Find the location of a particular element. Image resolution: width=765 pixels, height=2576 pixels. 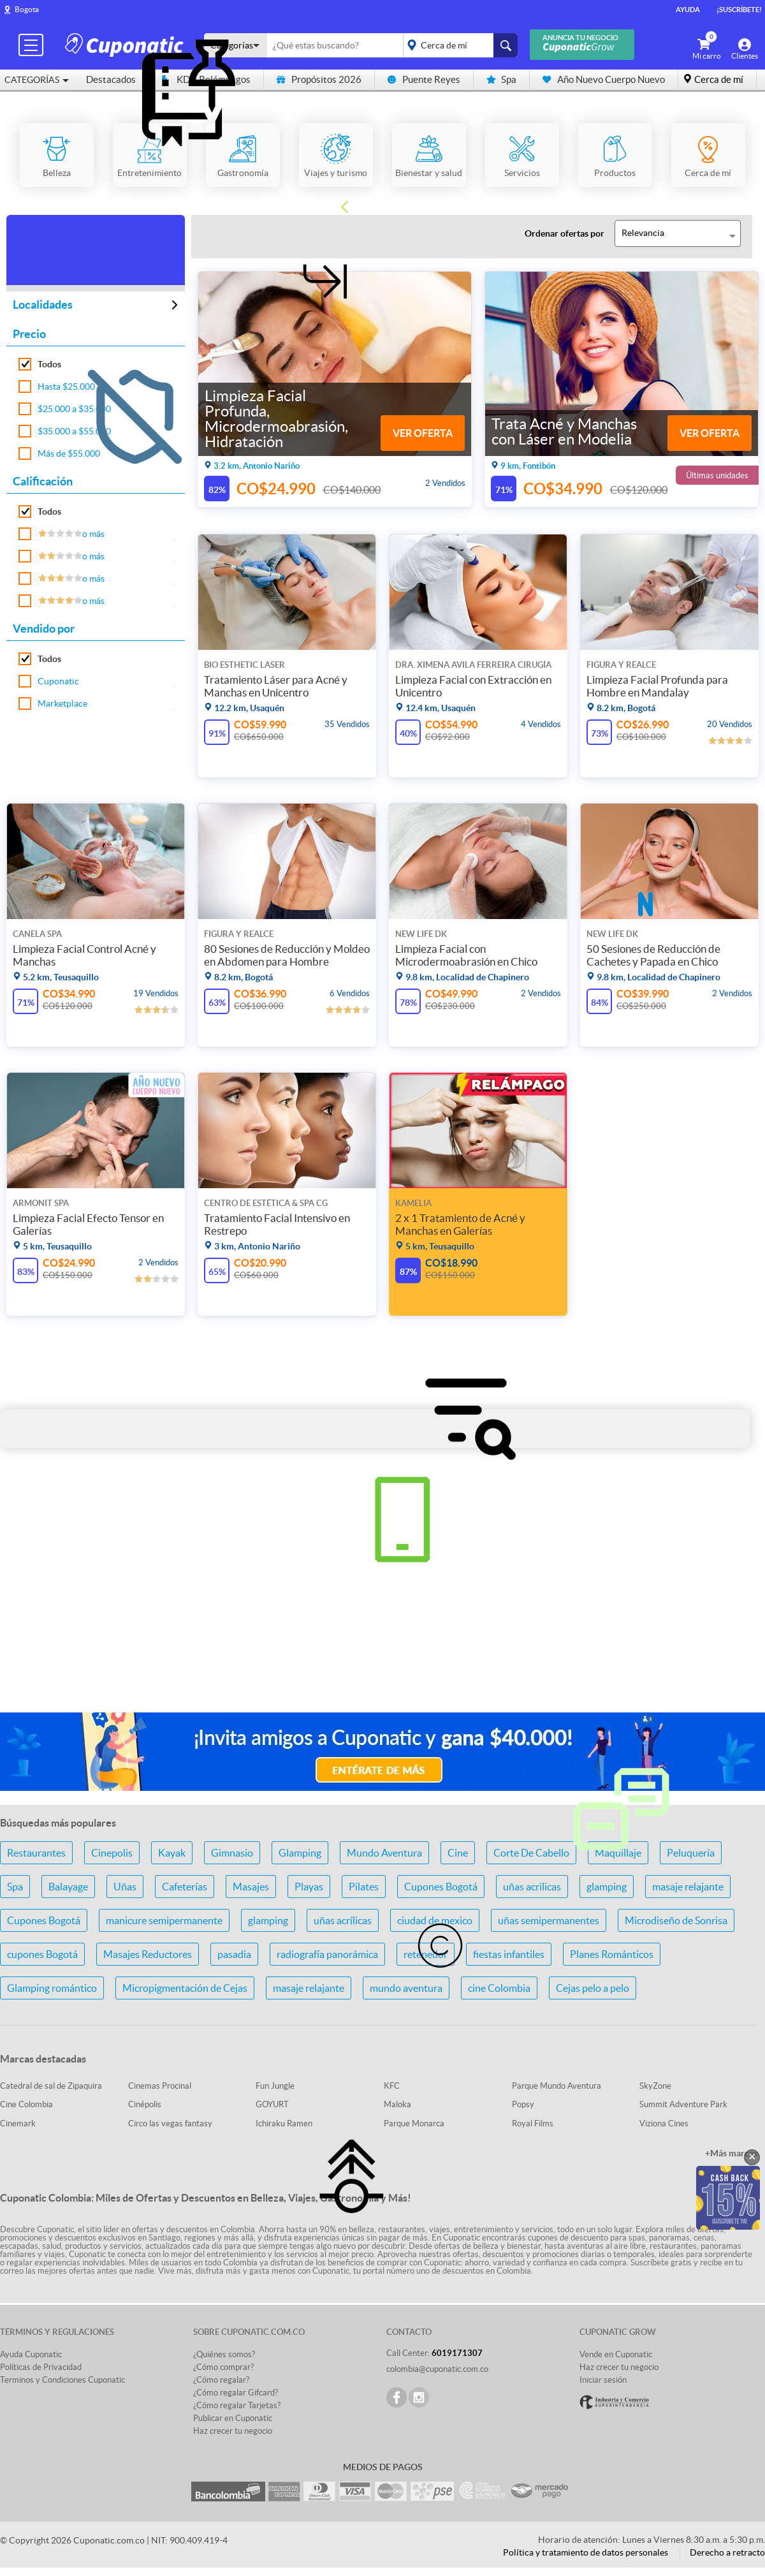

navigate back to the previous screen is located at coordinates (345, 207).